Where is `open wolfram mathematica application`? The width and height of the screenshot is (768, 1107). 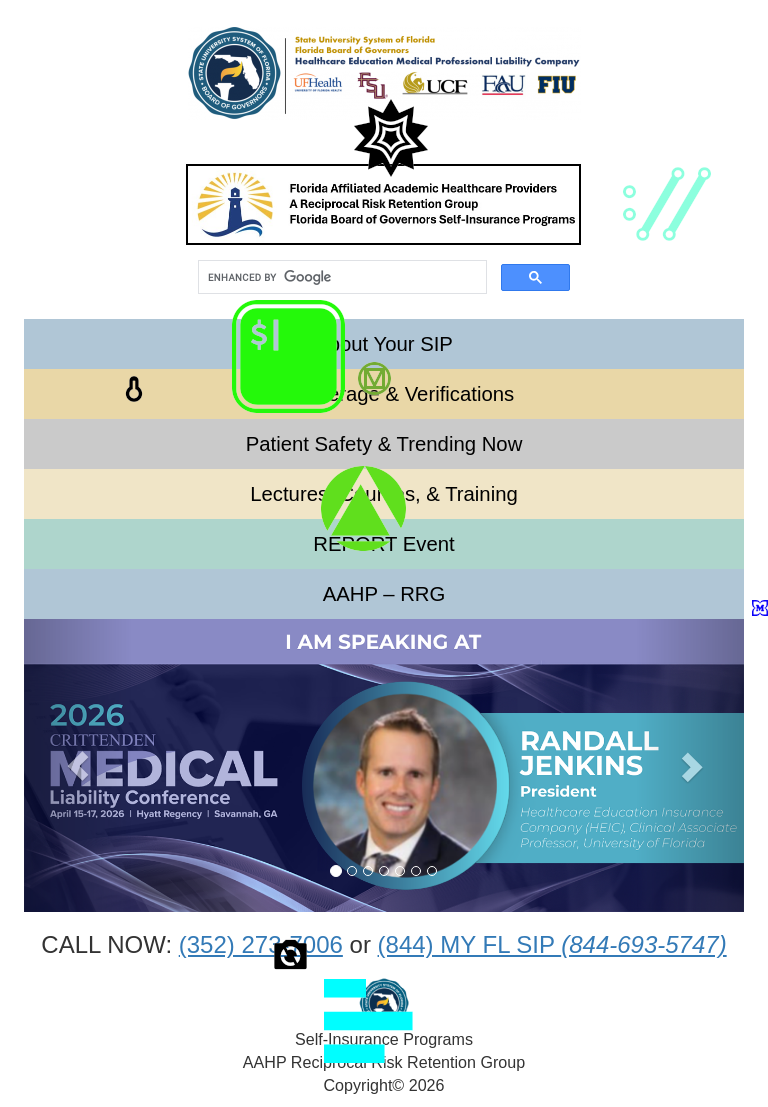 open wolfram mathematica application is located at coordinates (391, 138).